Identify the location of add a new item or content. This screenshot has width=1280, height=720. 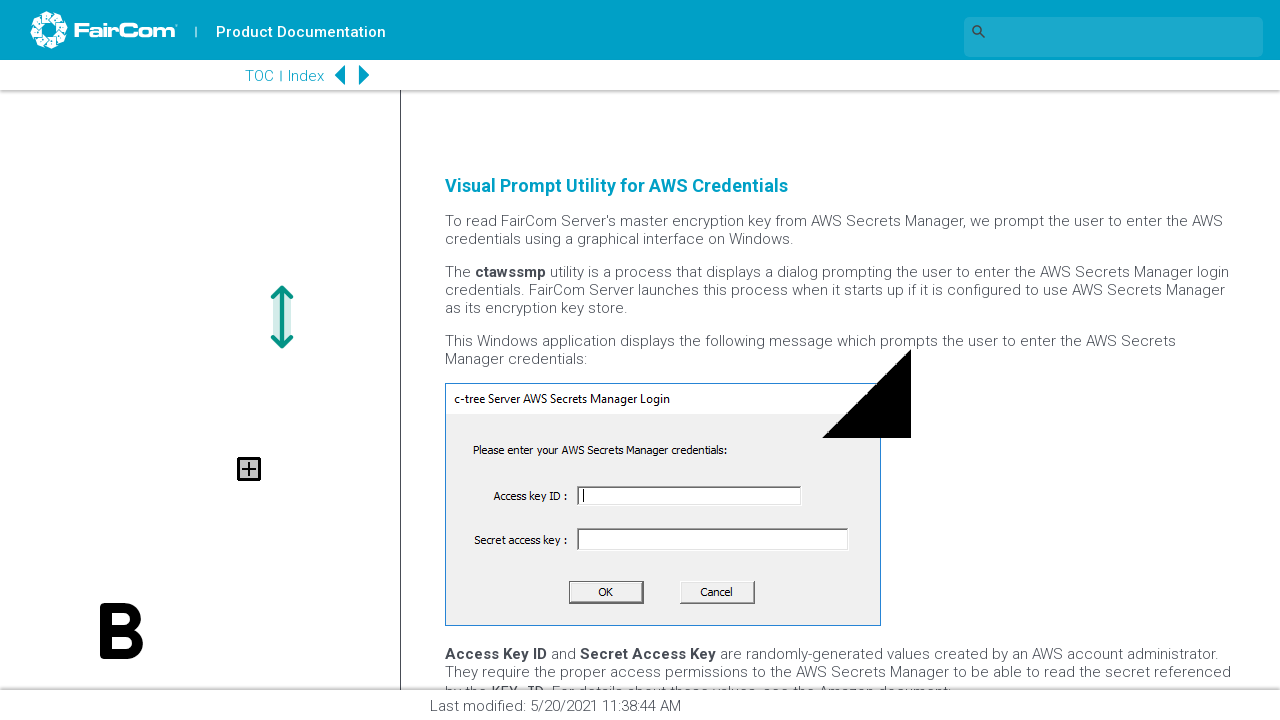
(249, 469).